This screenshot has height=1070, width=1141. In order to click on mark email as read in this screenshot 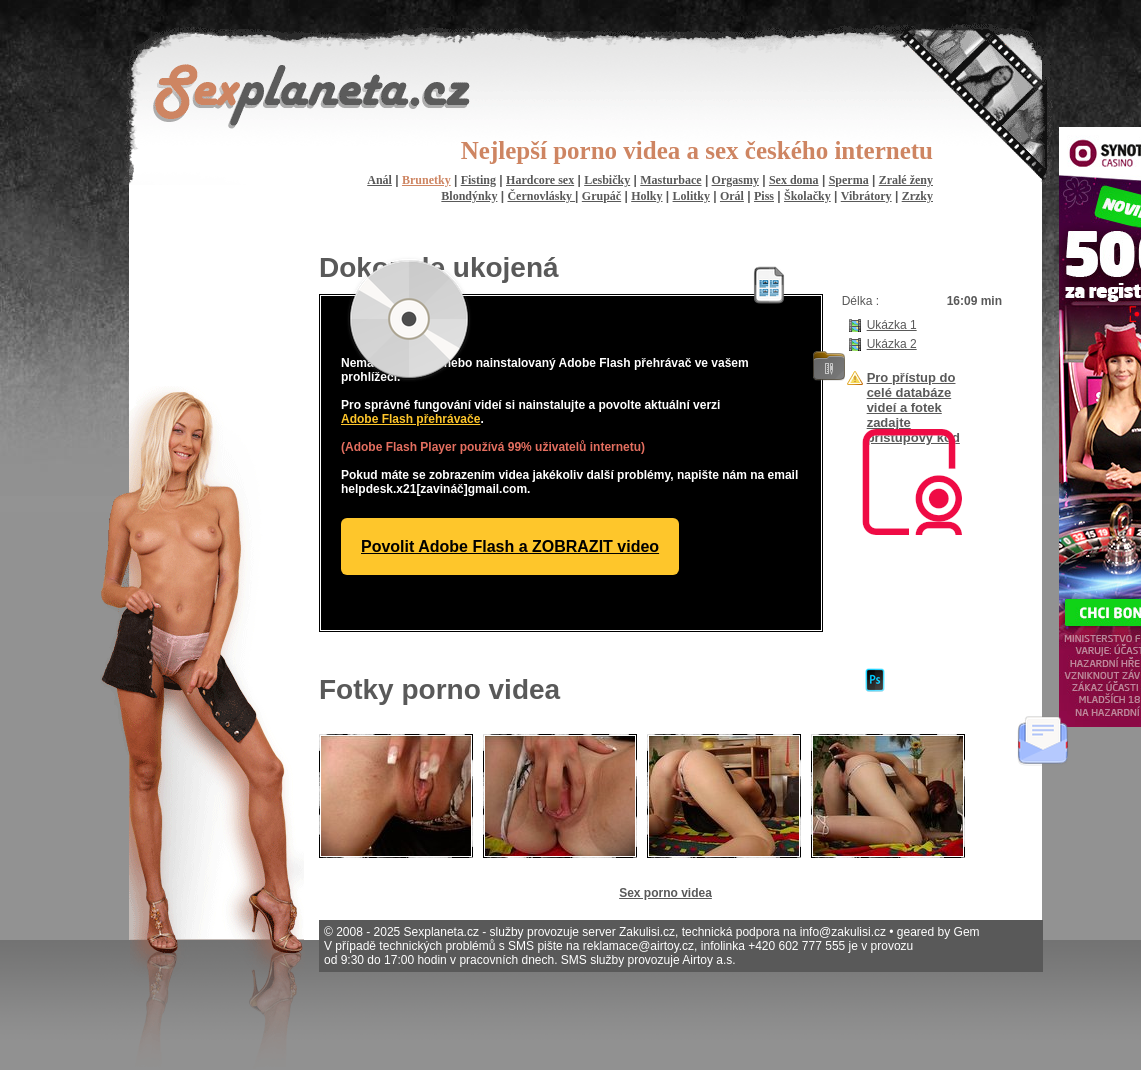, I will do `click(1043, 741)`.